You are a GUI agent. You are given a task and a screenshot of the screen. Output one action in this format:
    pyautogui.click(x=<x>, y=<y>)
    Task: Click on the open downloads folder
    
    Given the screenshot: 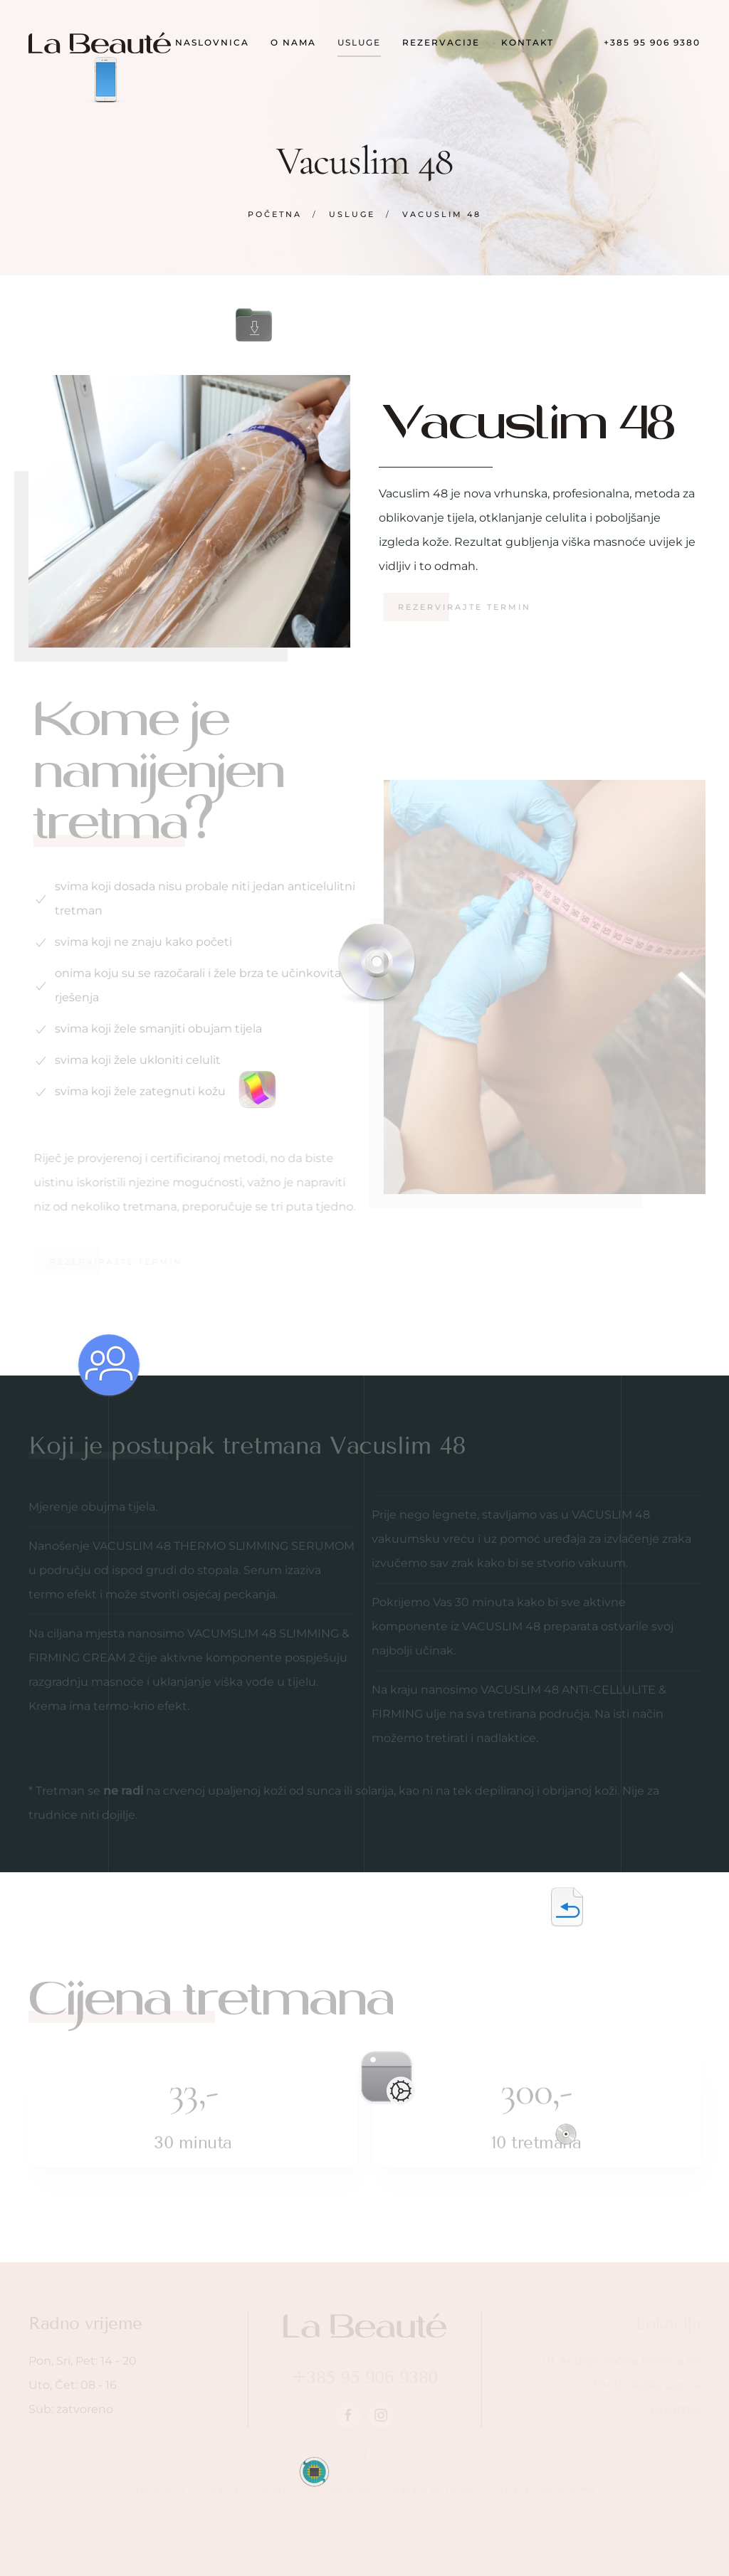 What is the action you would take?
    pyautogui.click(x=253, y=324)
    